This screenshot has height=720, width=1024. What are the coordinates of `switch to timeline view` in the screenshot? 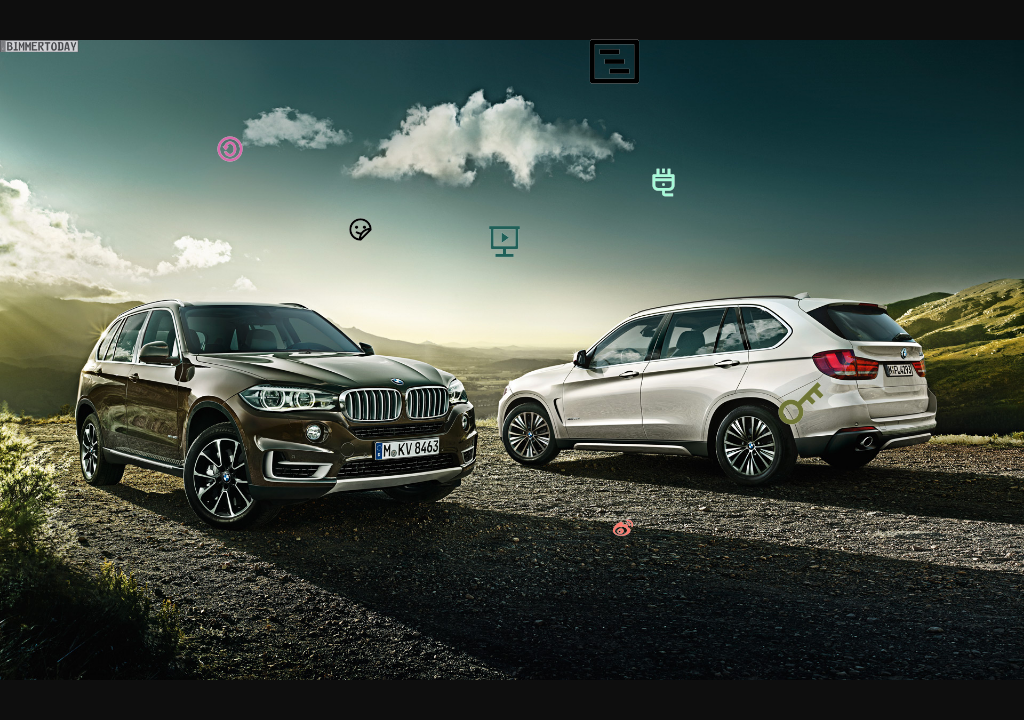 It's located at (614, 61).